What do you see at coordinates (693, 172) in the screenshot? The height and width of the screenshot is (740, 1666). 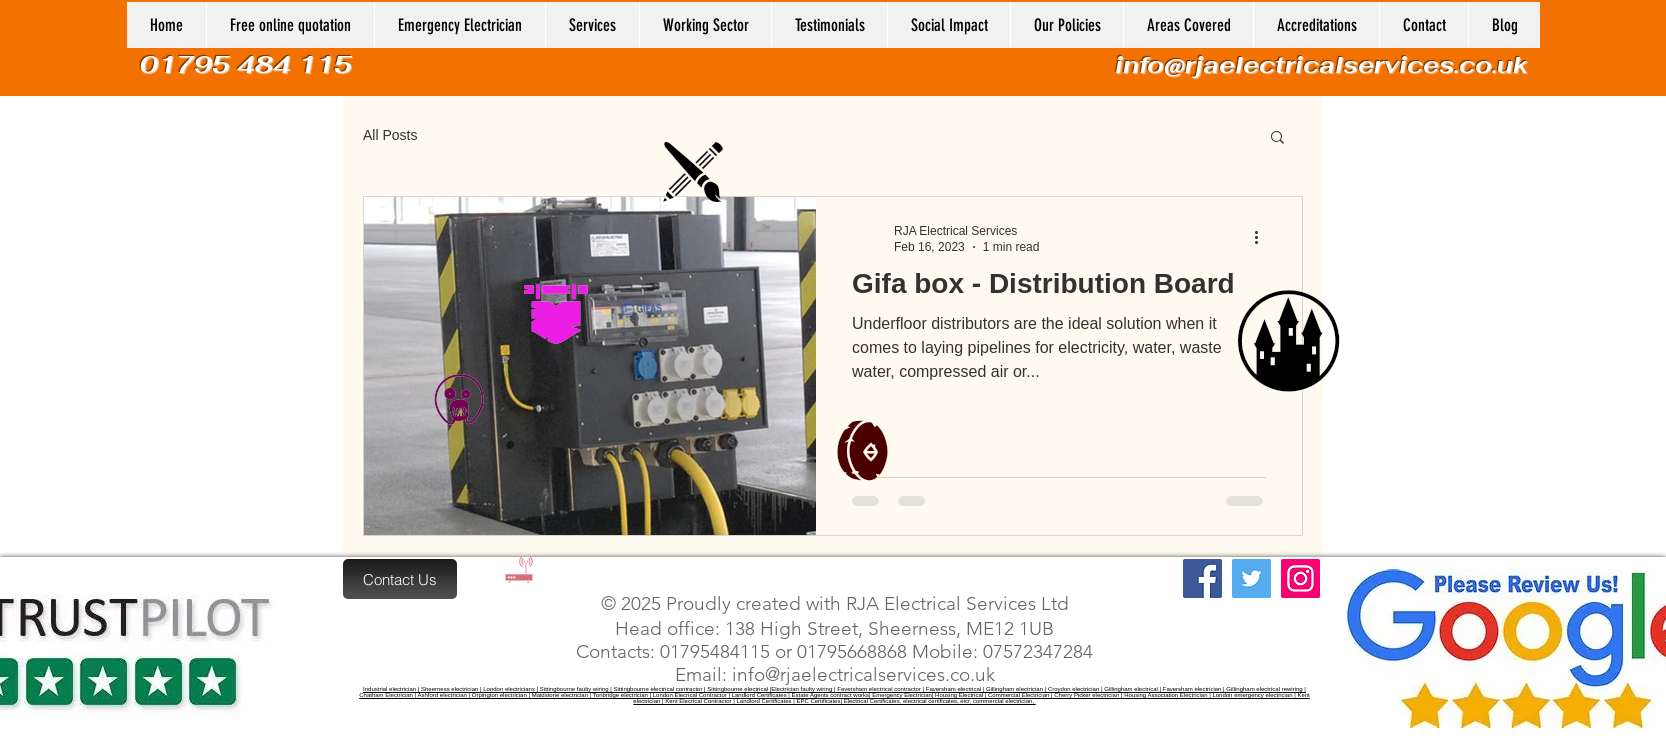 I see `access drawing and editing tools` at bounding box center [693, 172].